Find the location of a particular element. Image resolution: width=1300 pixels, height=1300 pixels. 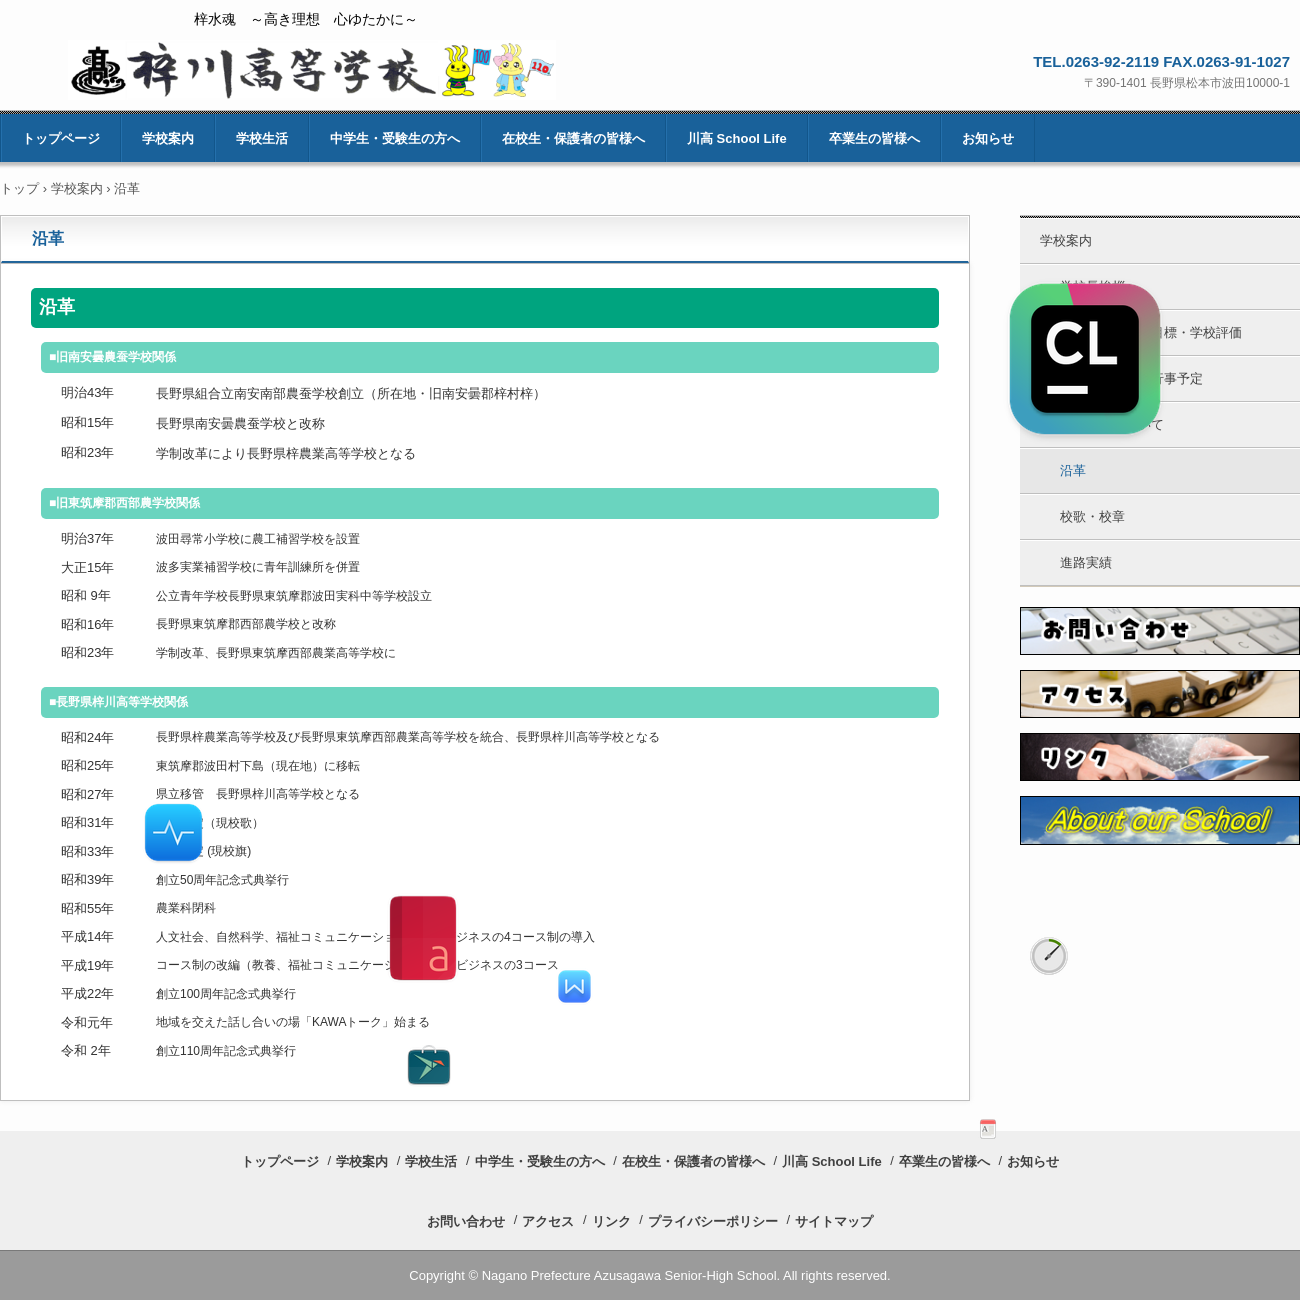

open the snap store to browse and install apps is located at coordinates (429, 1067).